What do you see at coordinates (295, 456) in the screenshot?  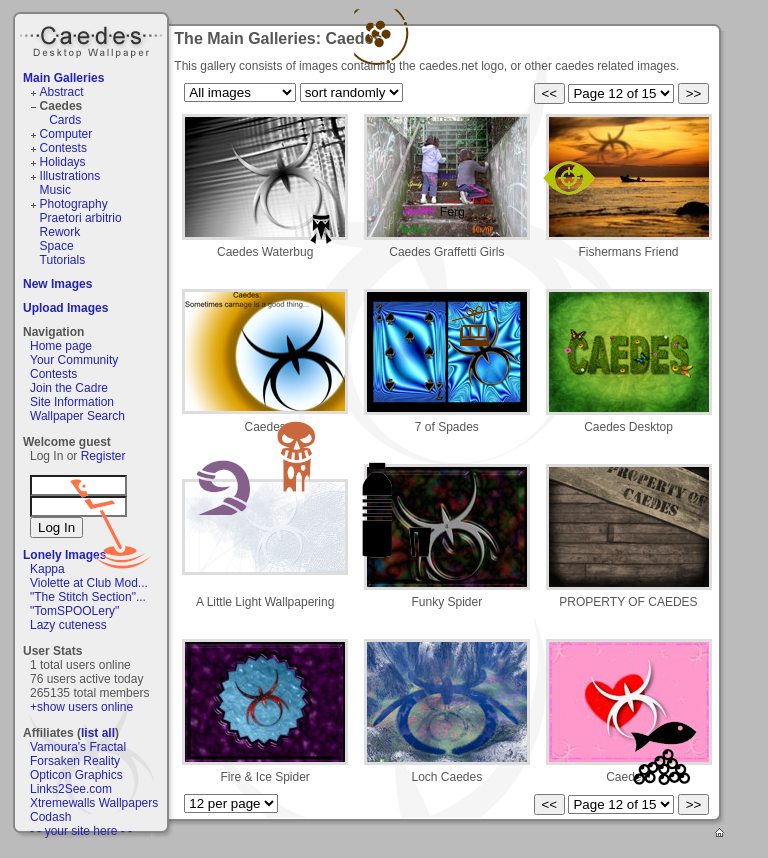 I see `indicates poison or toxic damage status` at bounding box center [295, 456].